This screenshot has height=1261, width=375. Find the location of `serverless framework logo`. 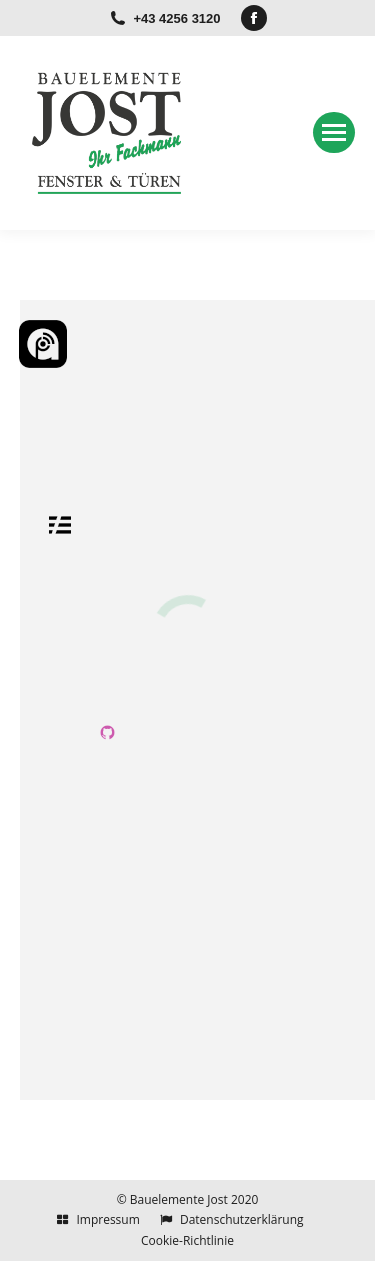

serverless framework logo is located at coordinates (60, 525).